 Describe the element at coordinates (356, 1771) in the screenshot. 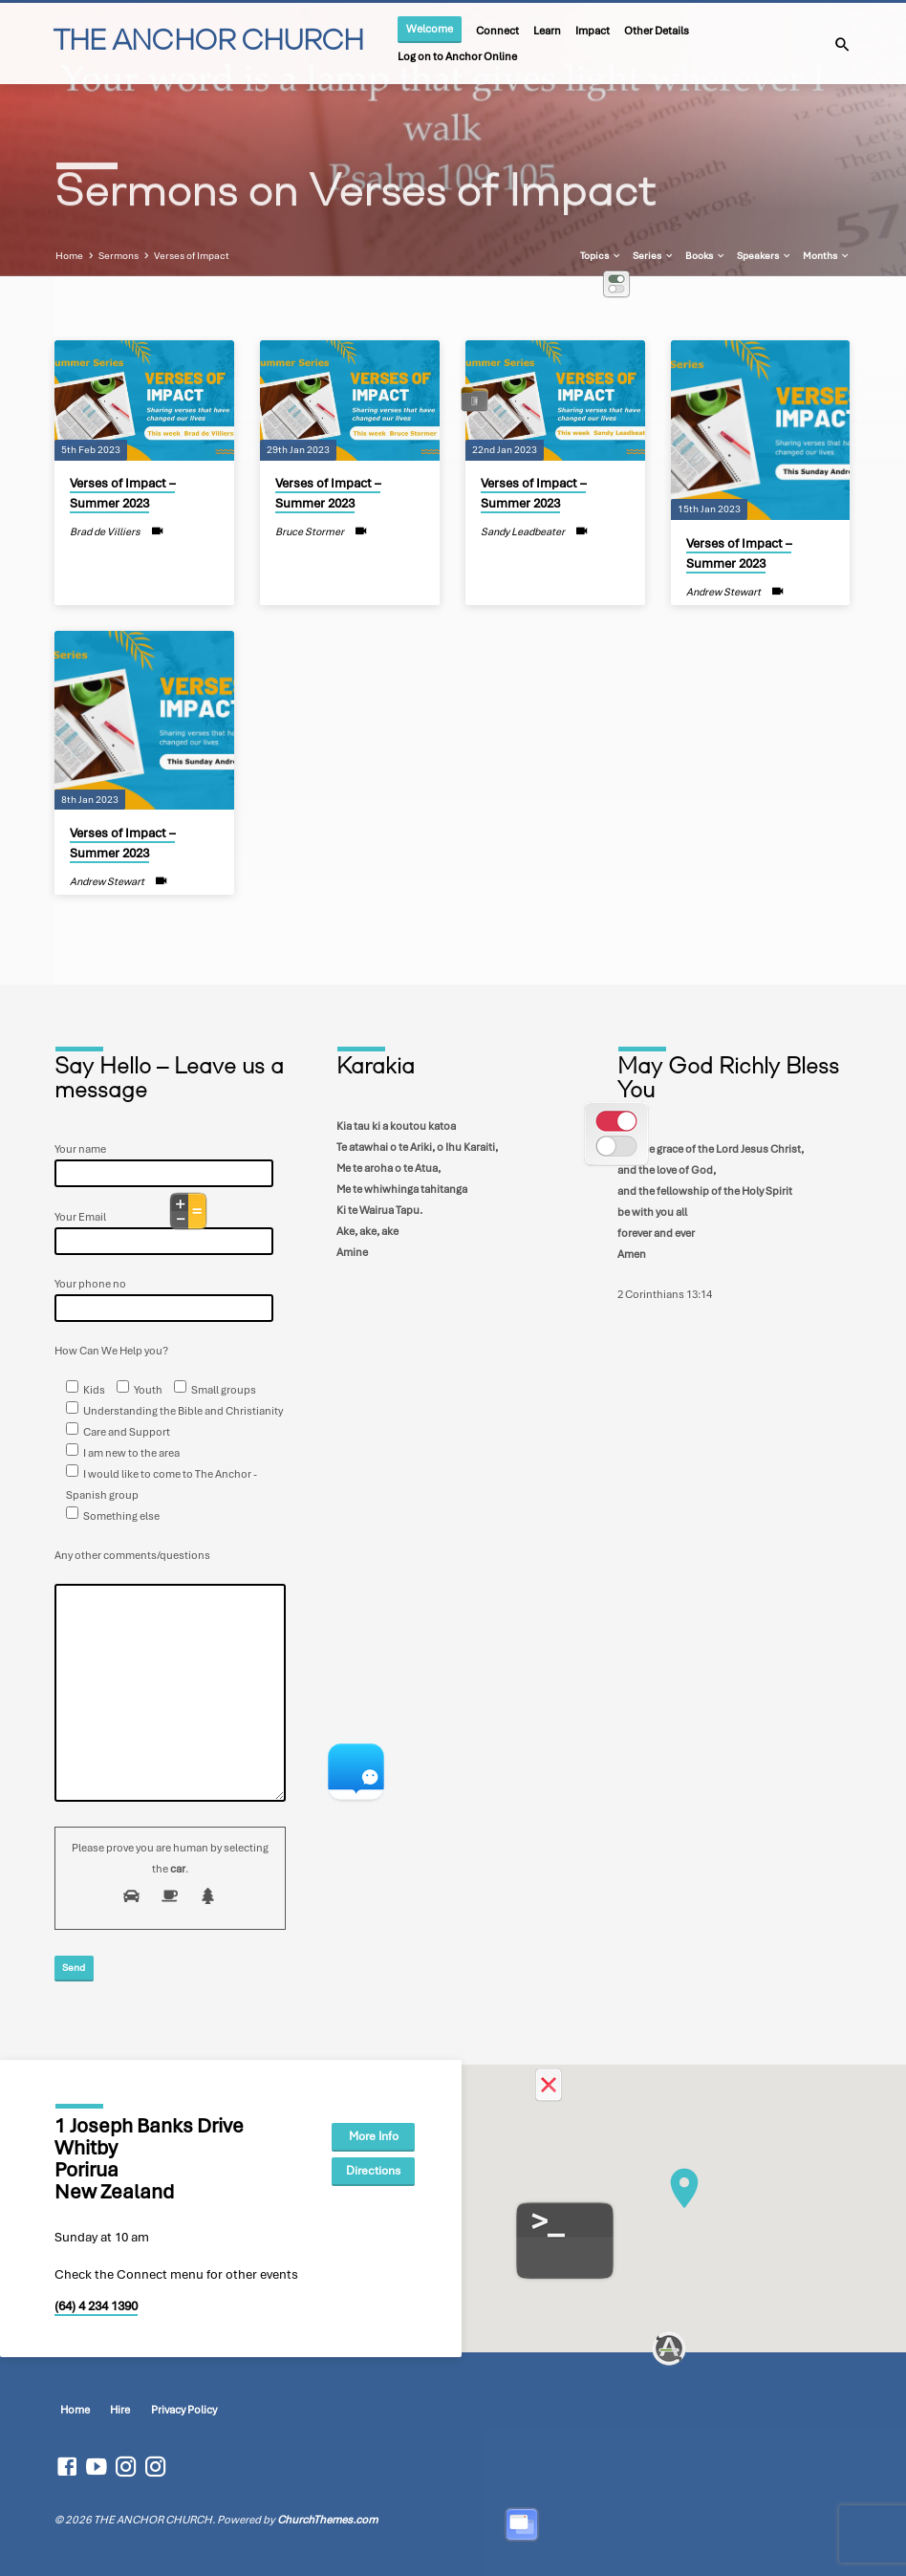

I see `open the weread app` at that location.